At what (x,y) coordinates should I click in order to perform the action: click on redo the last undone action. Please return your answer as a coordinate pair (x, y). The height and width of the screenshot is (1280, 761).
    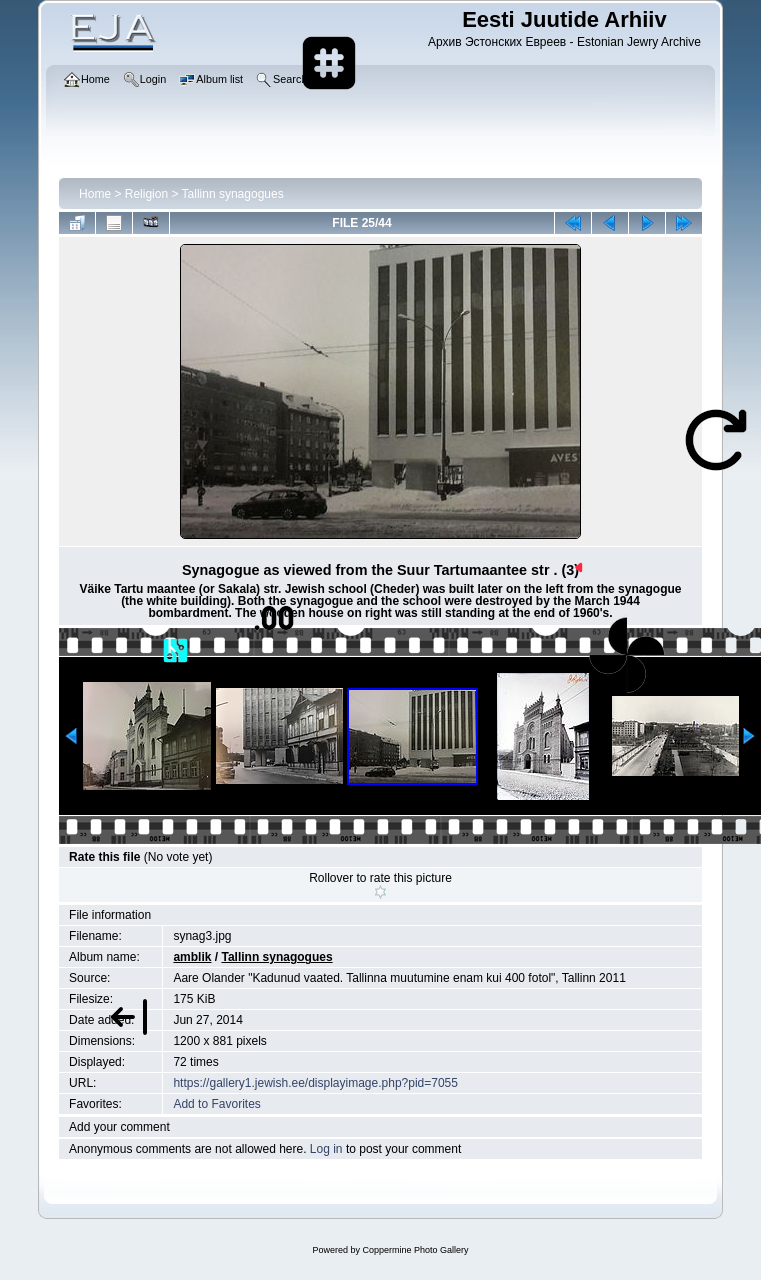
    Looking at the image, I should click on (716, 440).